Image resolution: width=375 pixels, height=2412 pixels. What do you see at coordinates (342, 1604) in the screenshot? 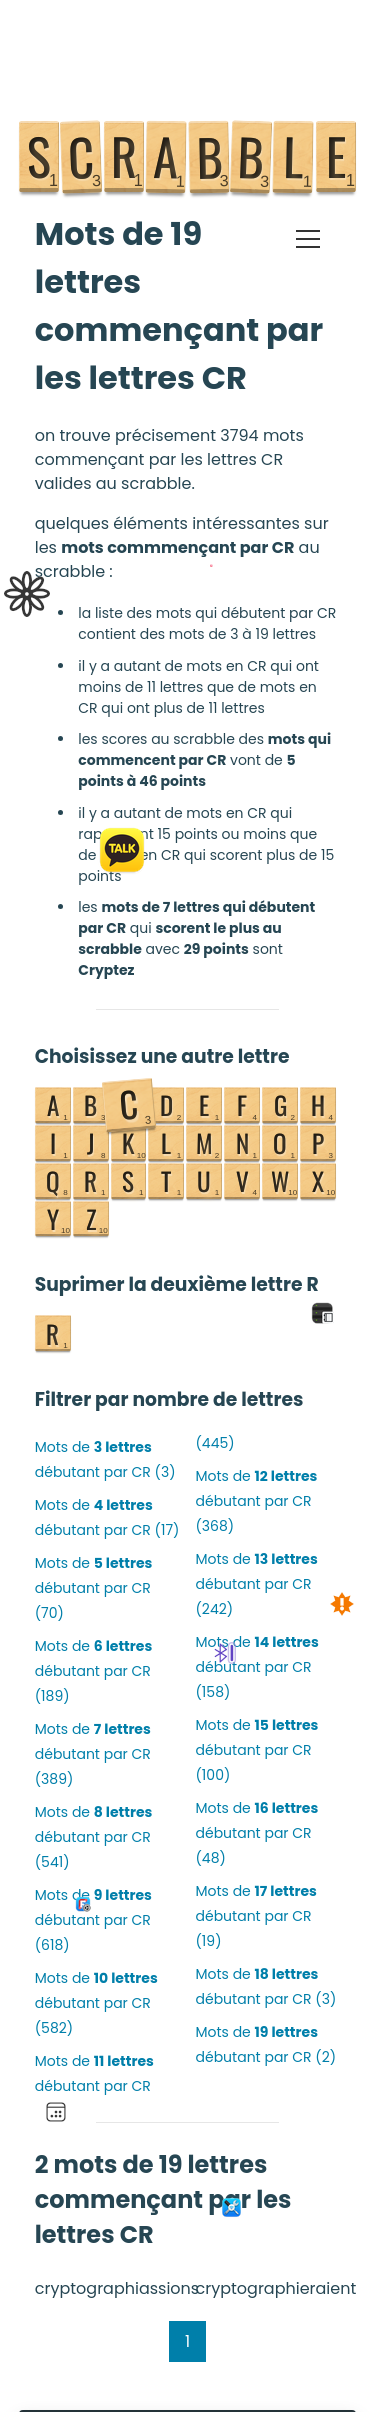
I see `indicates a critical software update is available` at bounding box center [342, 1604].